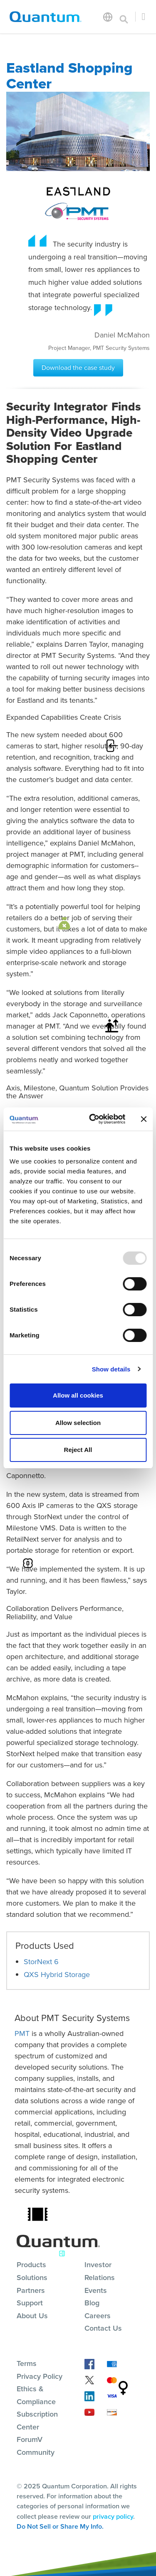 This screenshot has height=2576, width=156. Describe the element at coordinates (28, 1563) in the screenshot. I see `open the Amie calendar app` at that location.